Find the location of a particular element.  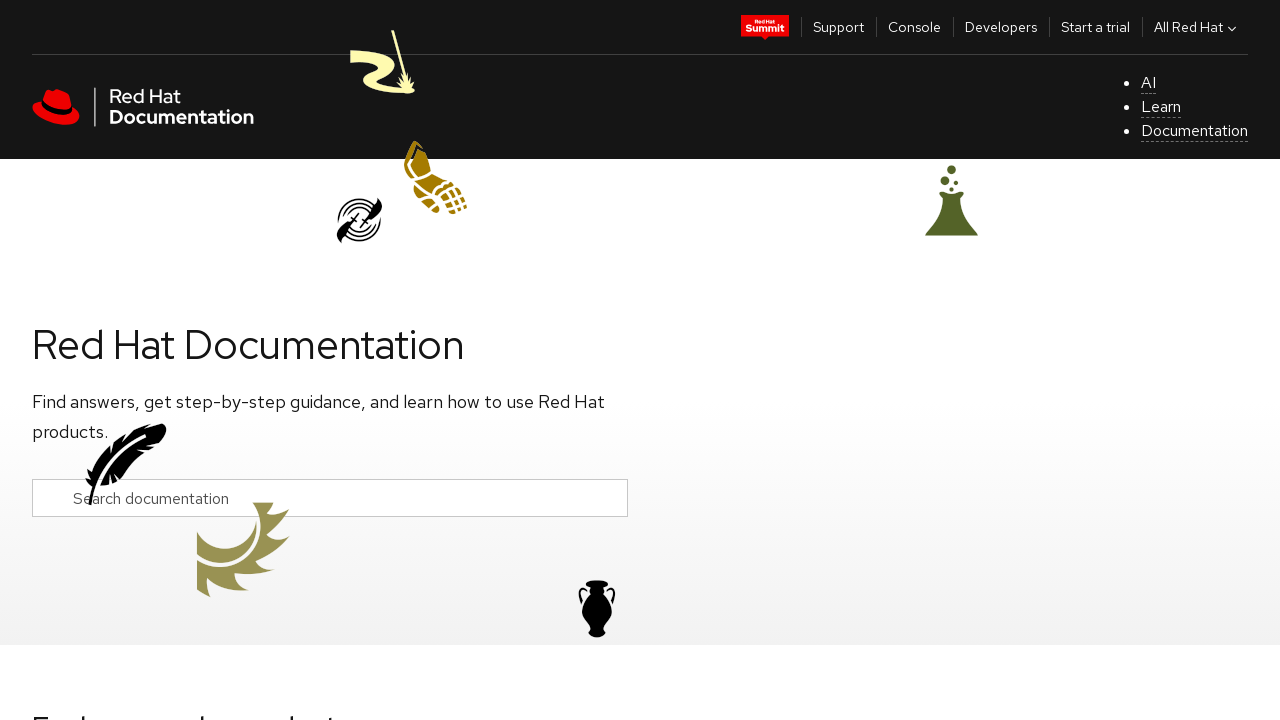

activate laser attack ability is located at coordinates (382, 62).